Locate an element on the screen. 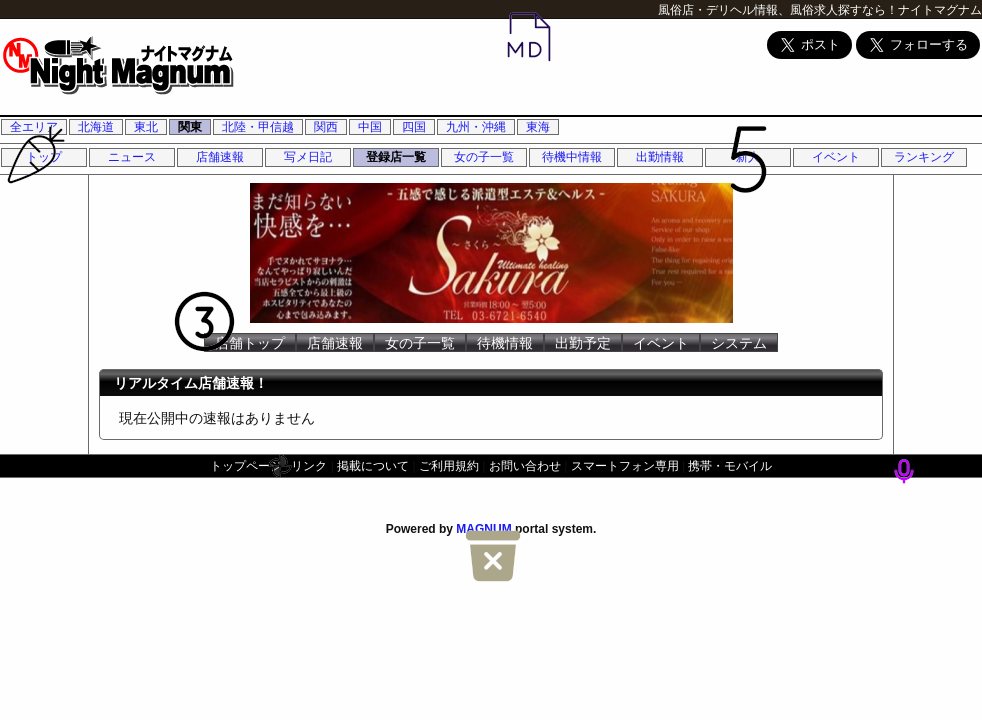 Image resolution: width=982 pixels, height=720 pixels. open a markdown file is located at coordinates (530, 37).